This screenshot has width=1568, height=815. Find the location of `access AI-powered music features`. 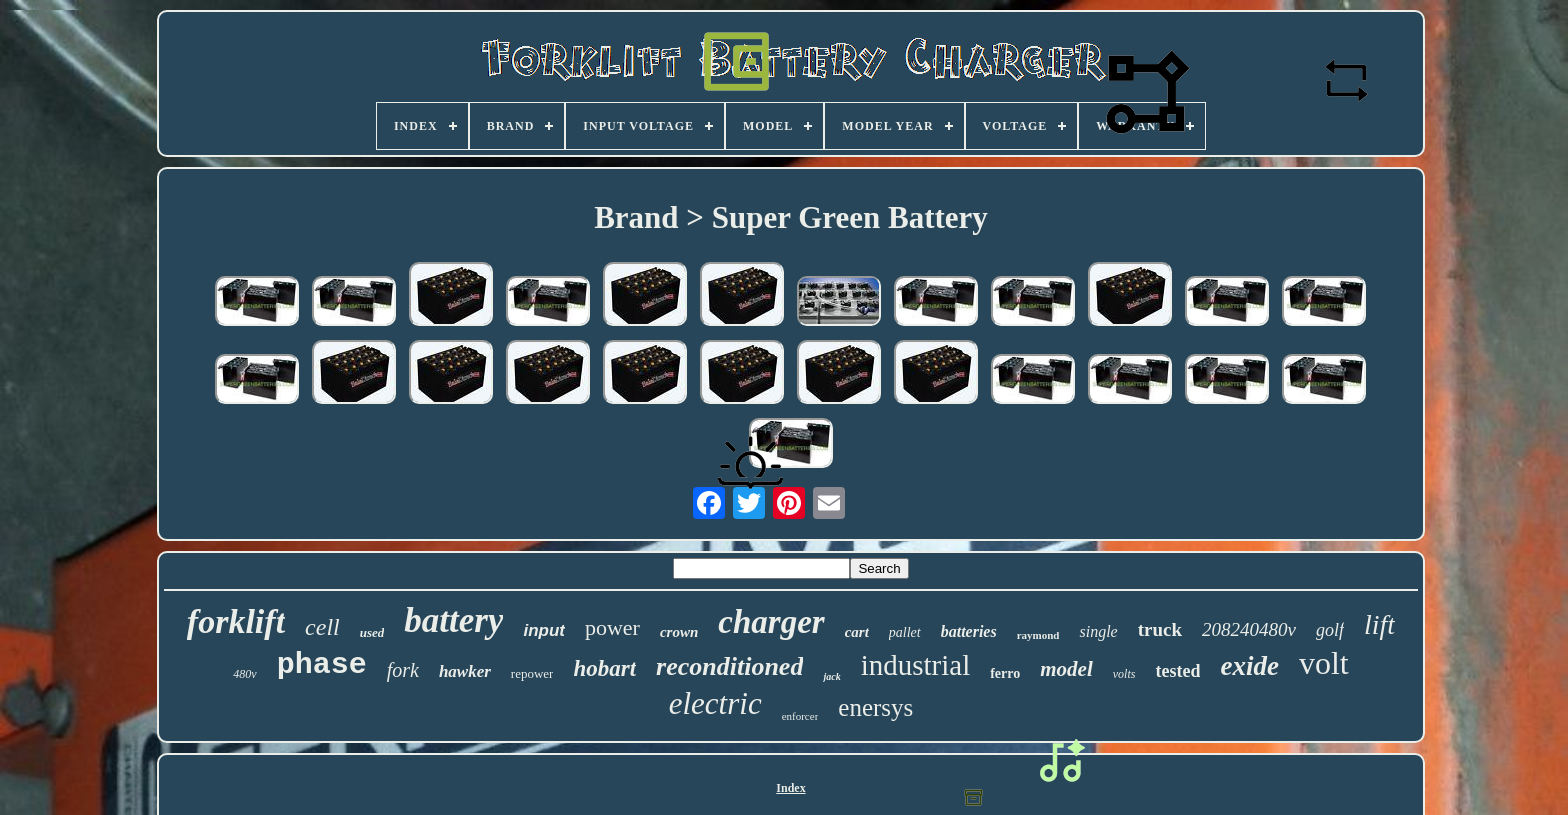

access AI-powered music features is located at coordinates (1063, 762).